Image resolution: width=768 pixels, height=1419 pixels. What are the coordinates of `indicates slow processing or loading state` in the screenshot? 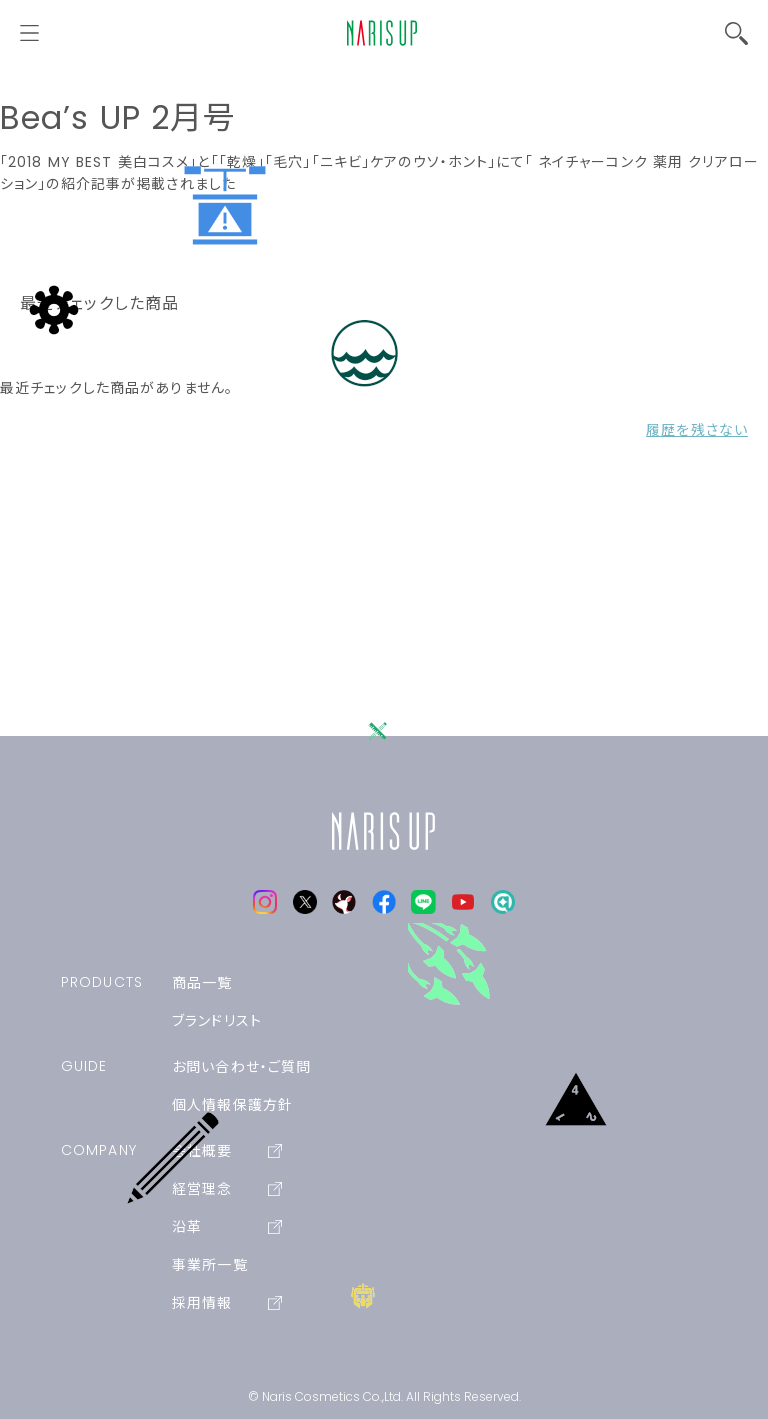 It's located at (54, 310).